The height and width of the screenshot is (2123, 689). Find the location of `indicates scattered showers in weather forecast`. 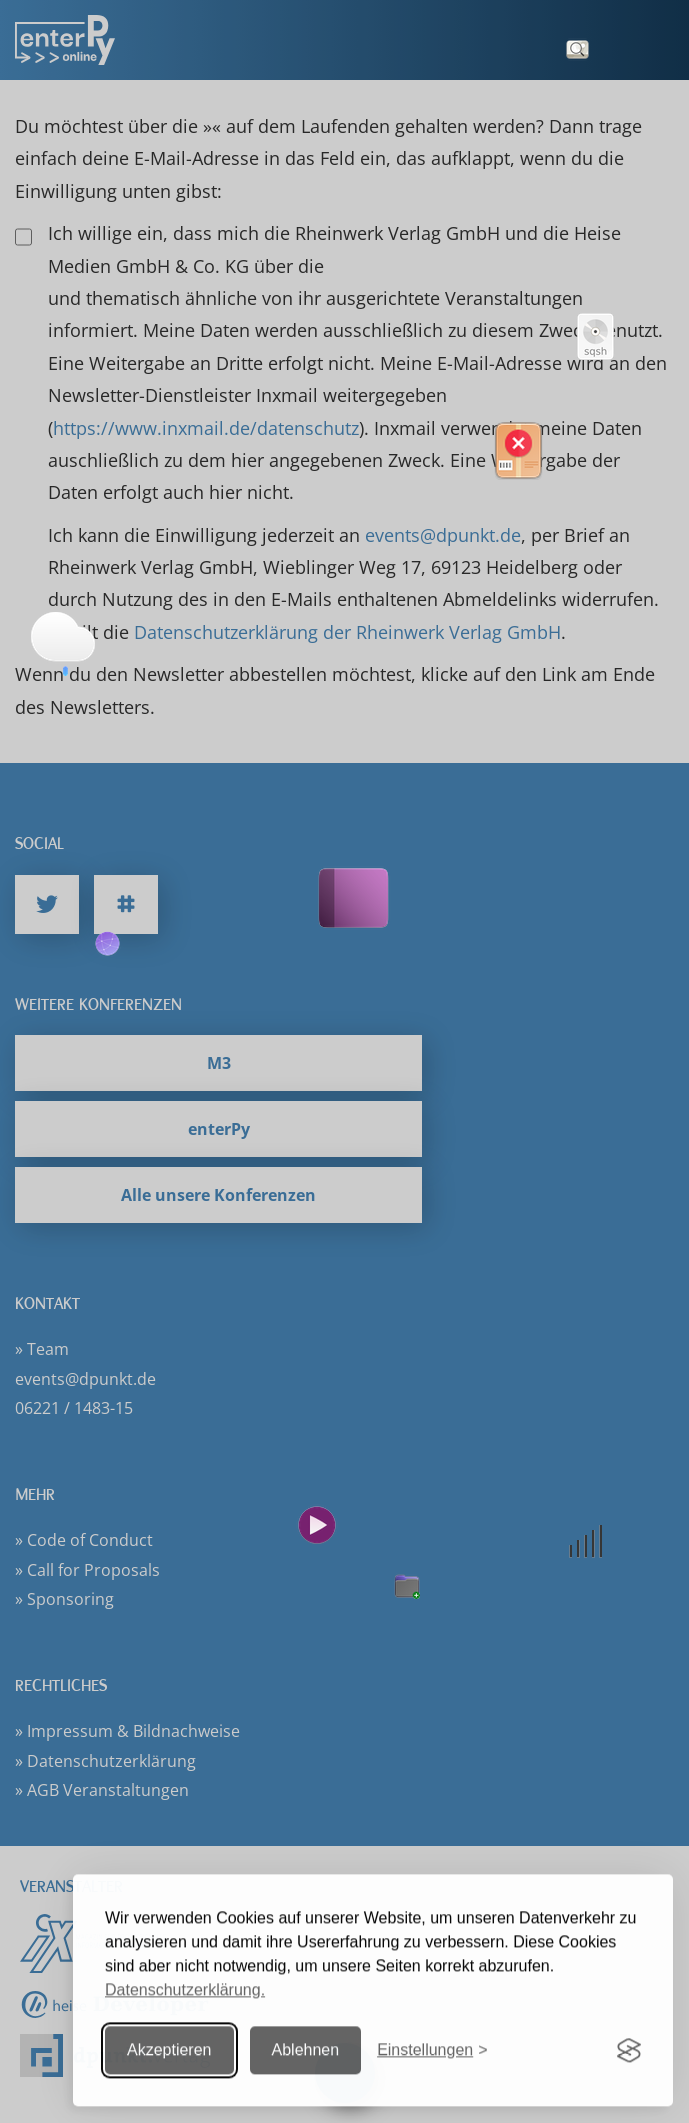

indicates scattered showers in weather forecast is located at coordinates (63, 644).